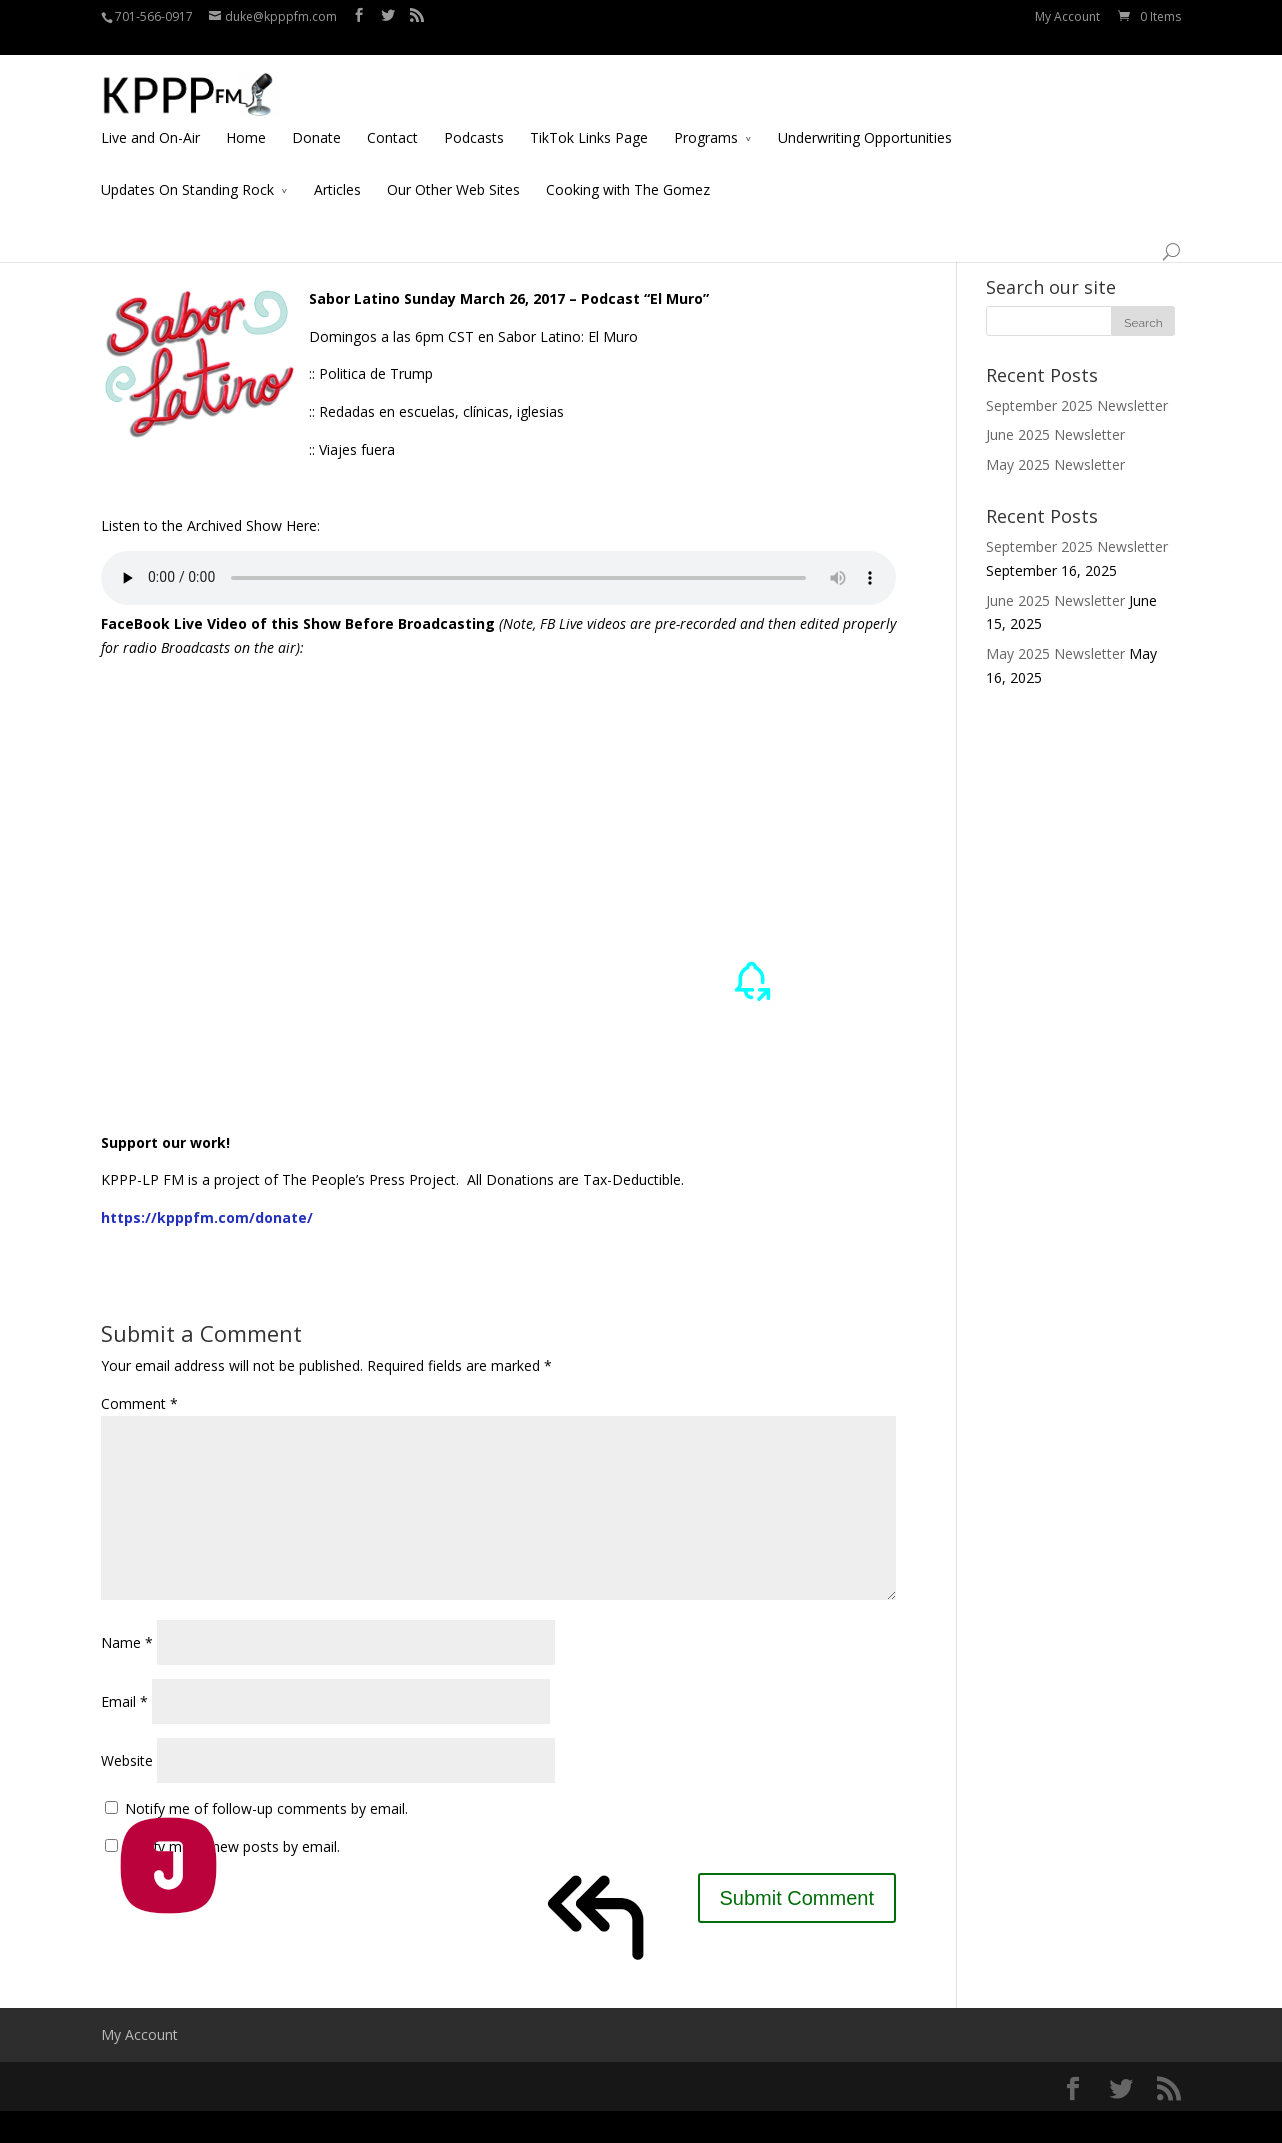  Describe the element at coordinates (168, 1865) in the screenshot. I see `indicates an item or contact starting with the letter J` at that location.